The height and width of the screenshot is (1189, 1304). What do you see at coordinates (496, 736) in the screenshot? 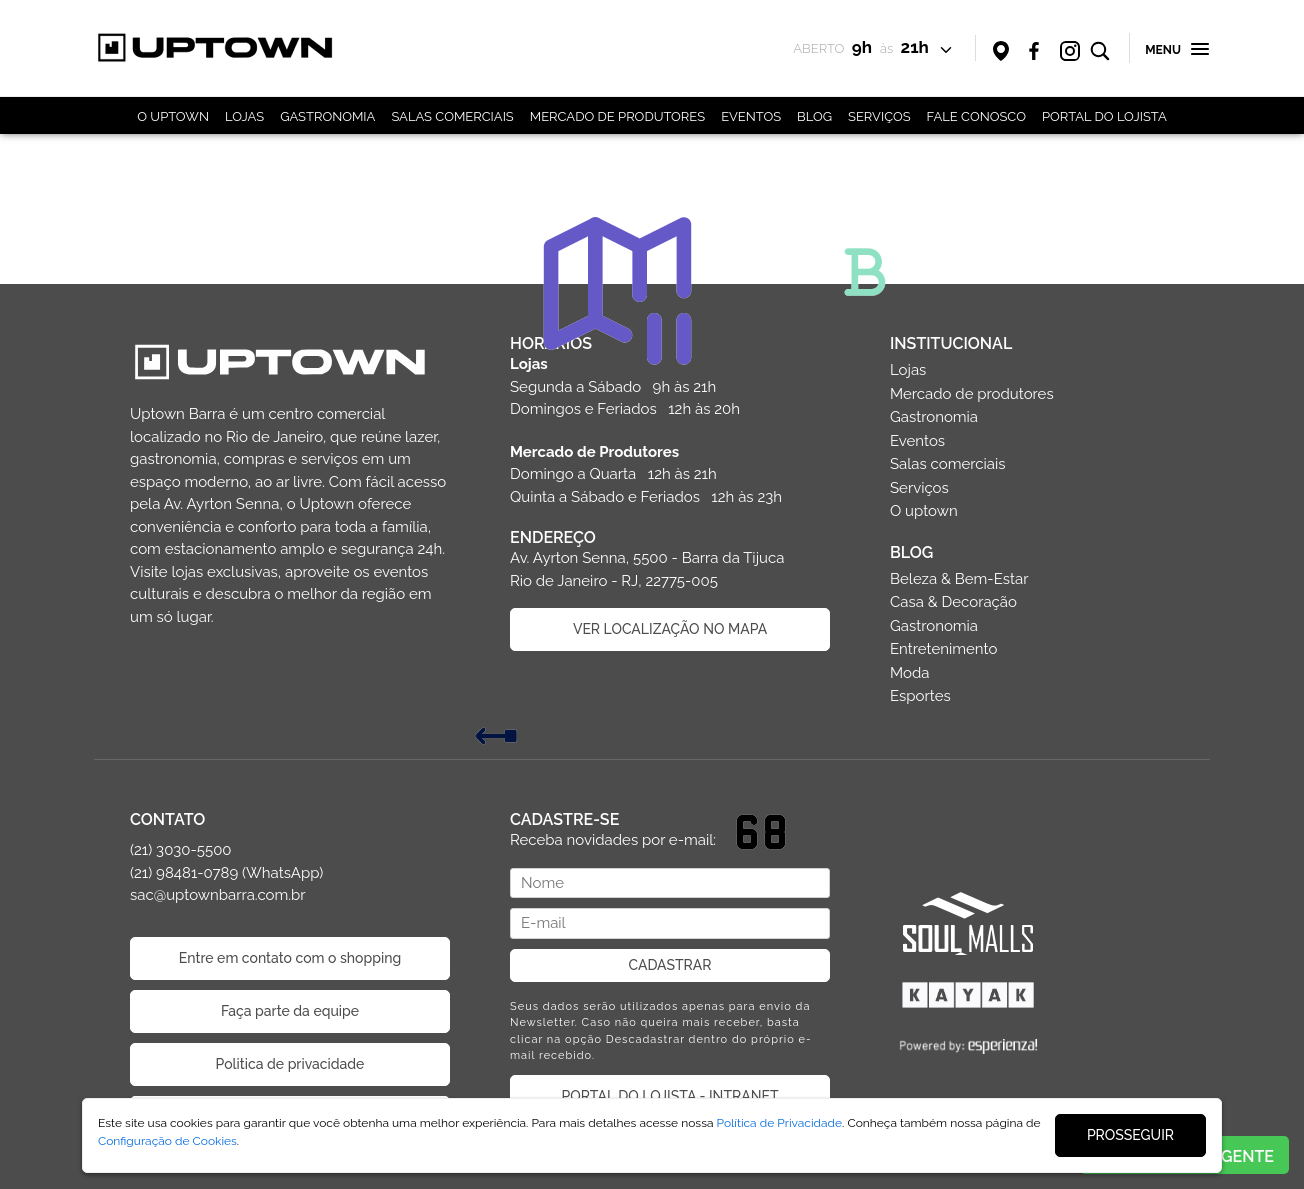
I see `go back to previous screen` at bounding box center [496, 736].